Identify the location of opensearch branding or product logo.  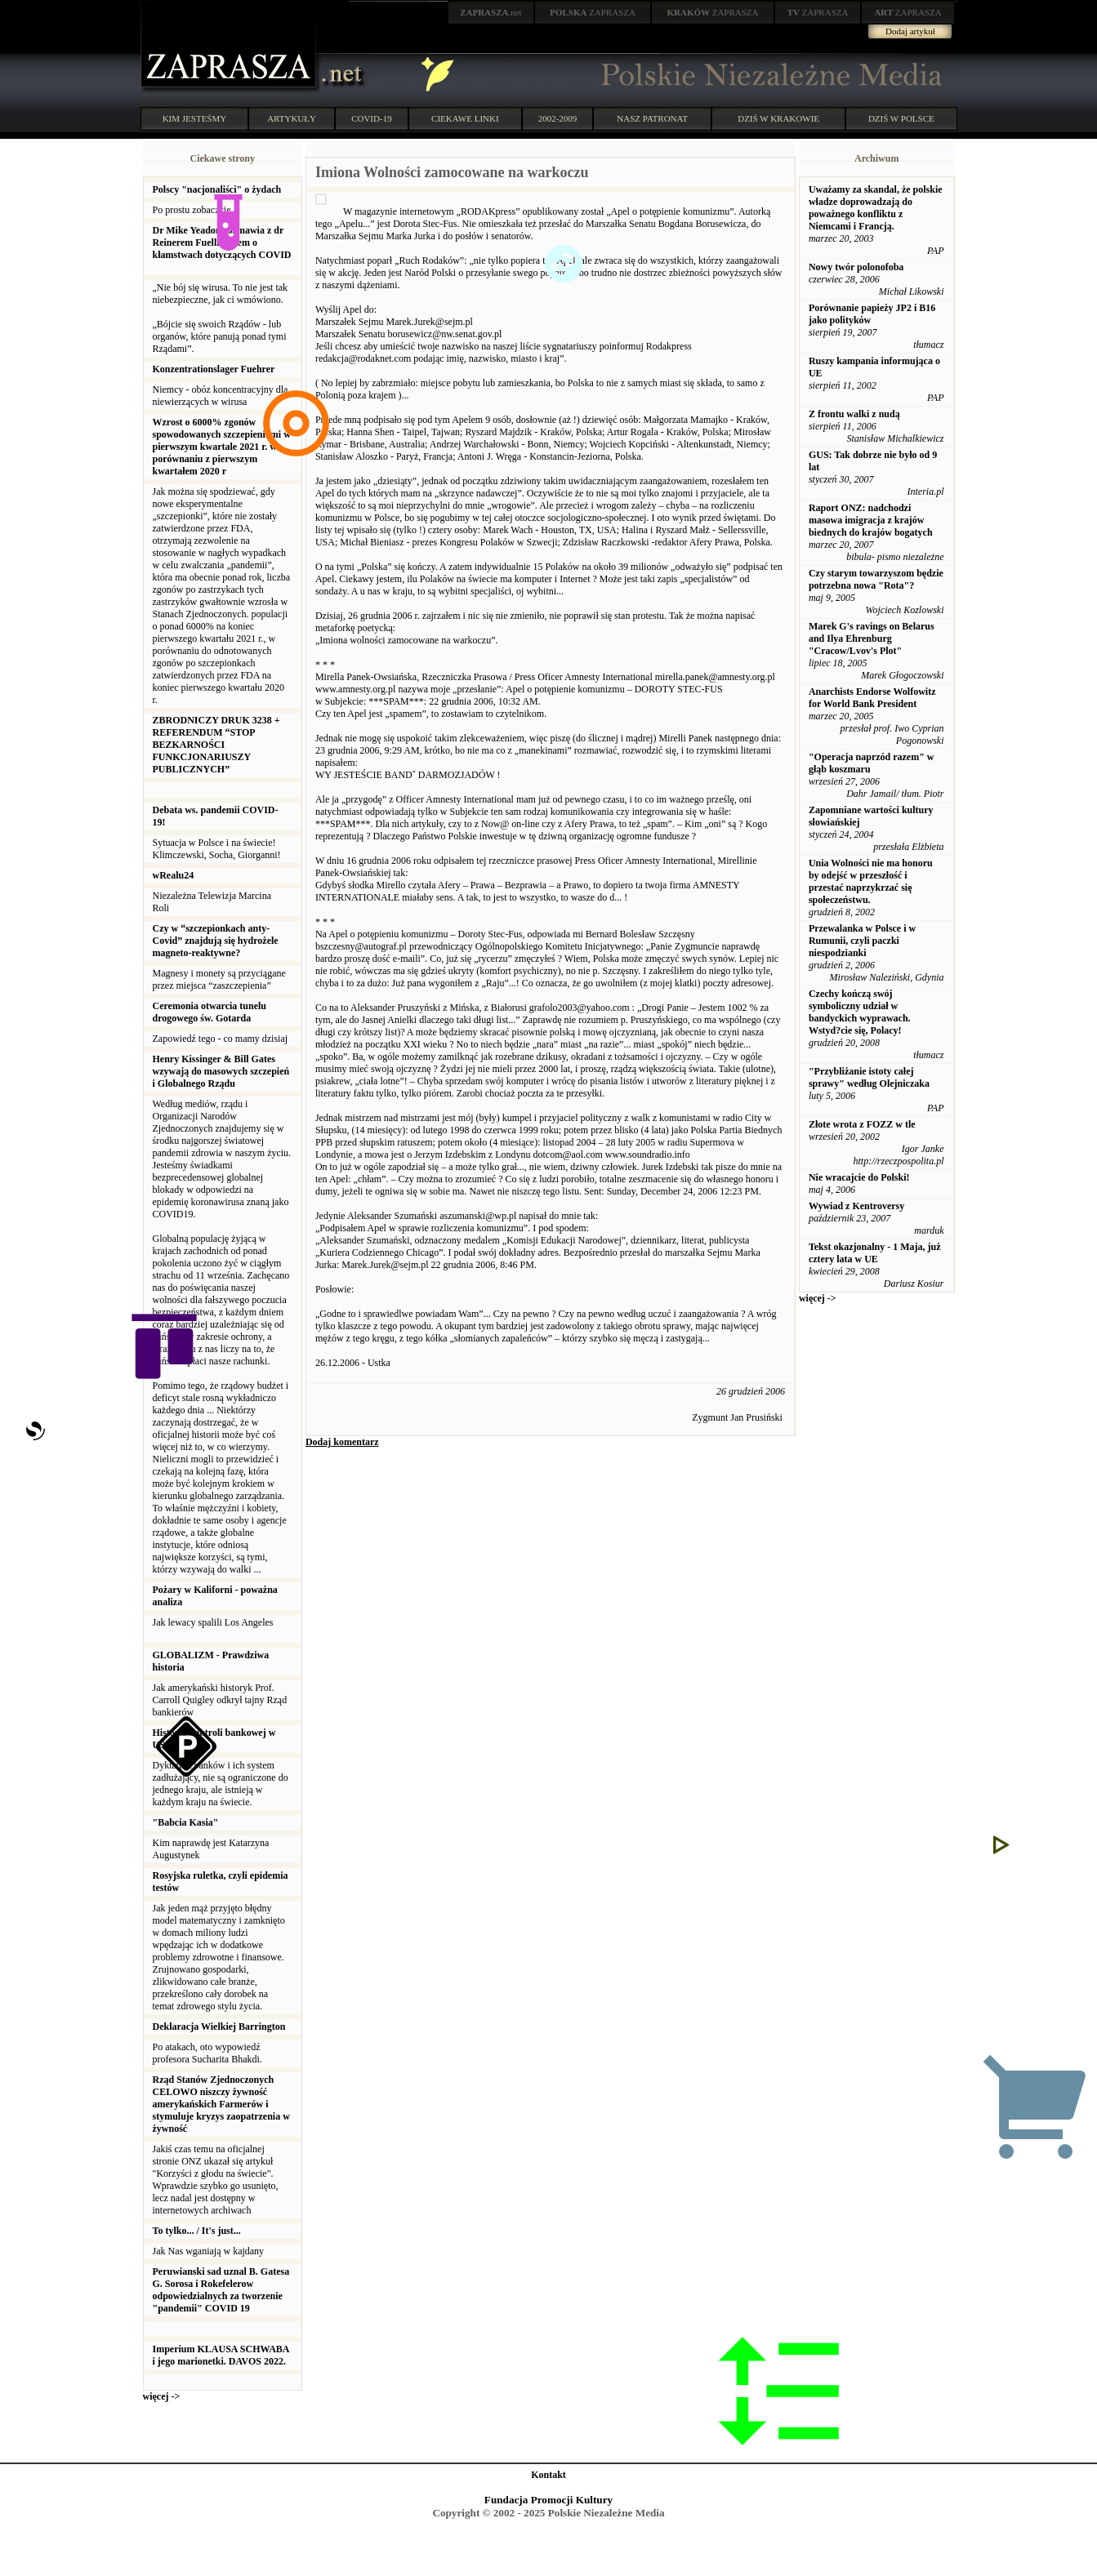
(35, 1430).